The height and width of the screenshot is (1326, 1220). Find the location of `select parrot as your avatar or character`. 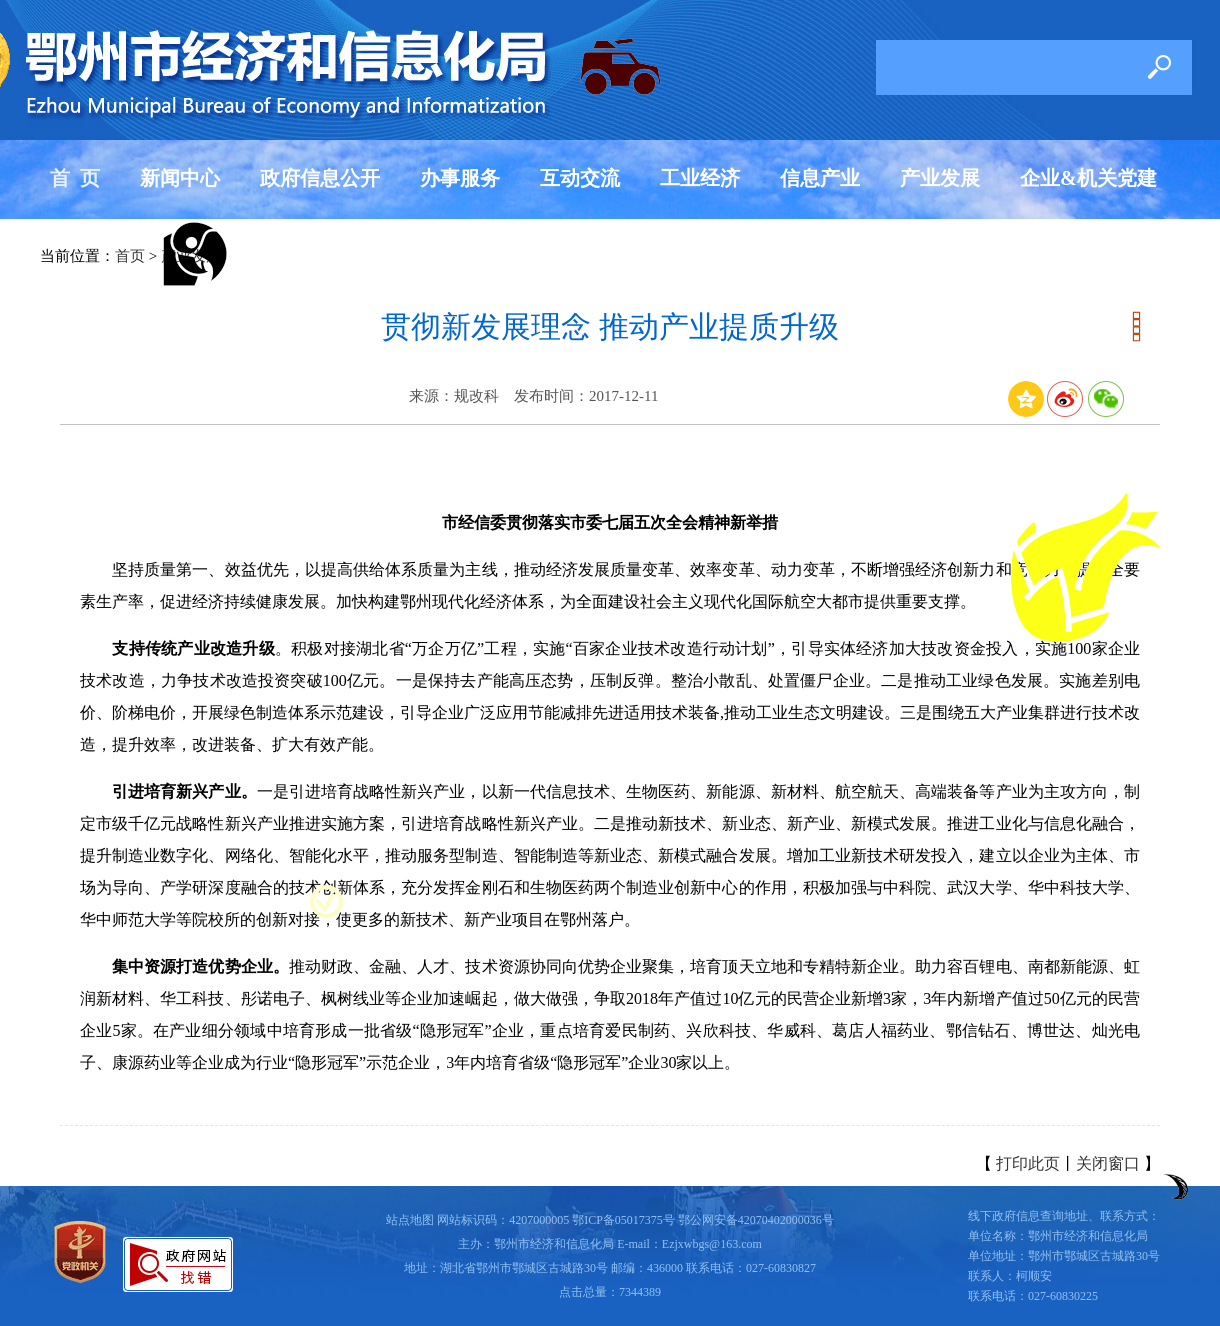

select parrot as your avatar or character is located at coordinates (195, 254).